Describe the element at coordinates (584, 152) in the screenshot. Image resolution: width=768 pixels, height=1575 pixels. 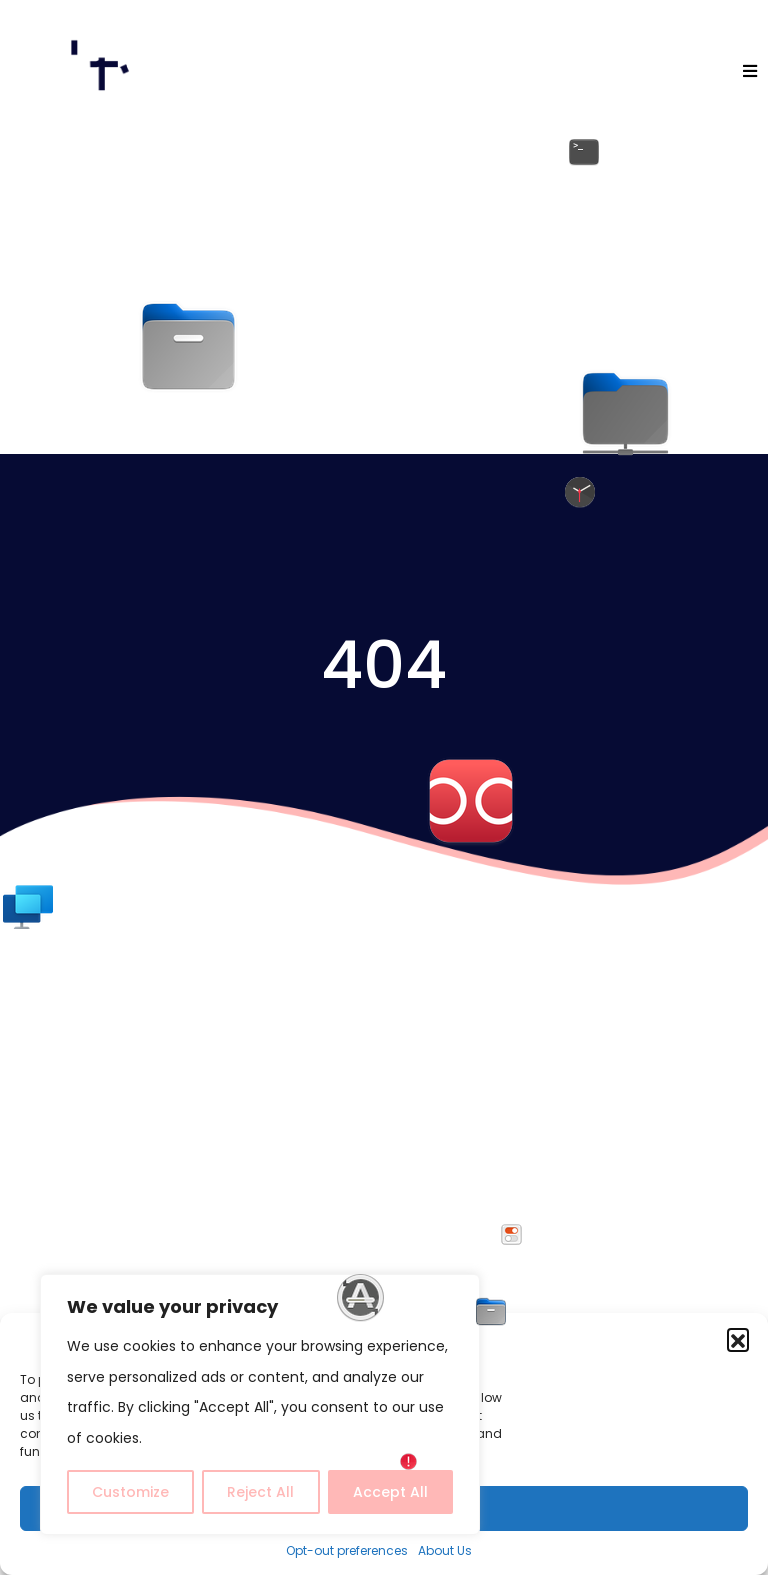
I see `open the terminal application` at that location.